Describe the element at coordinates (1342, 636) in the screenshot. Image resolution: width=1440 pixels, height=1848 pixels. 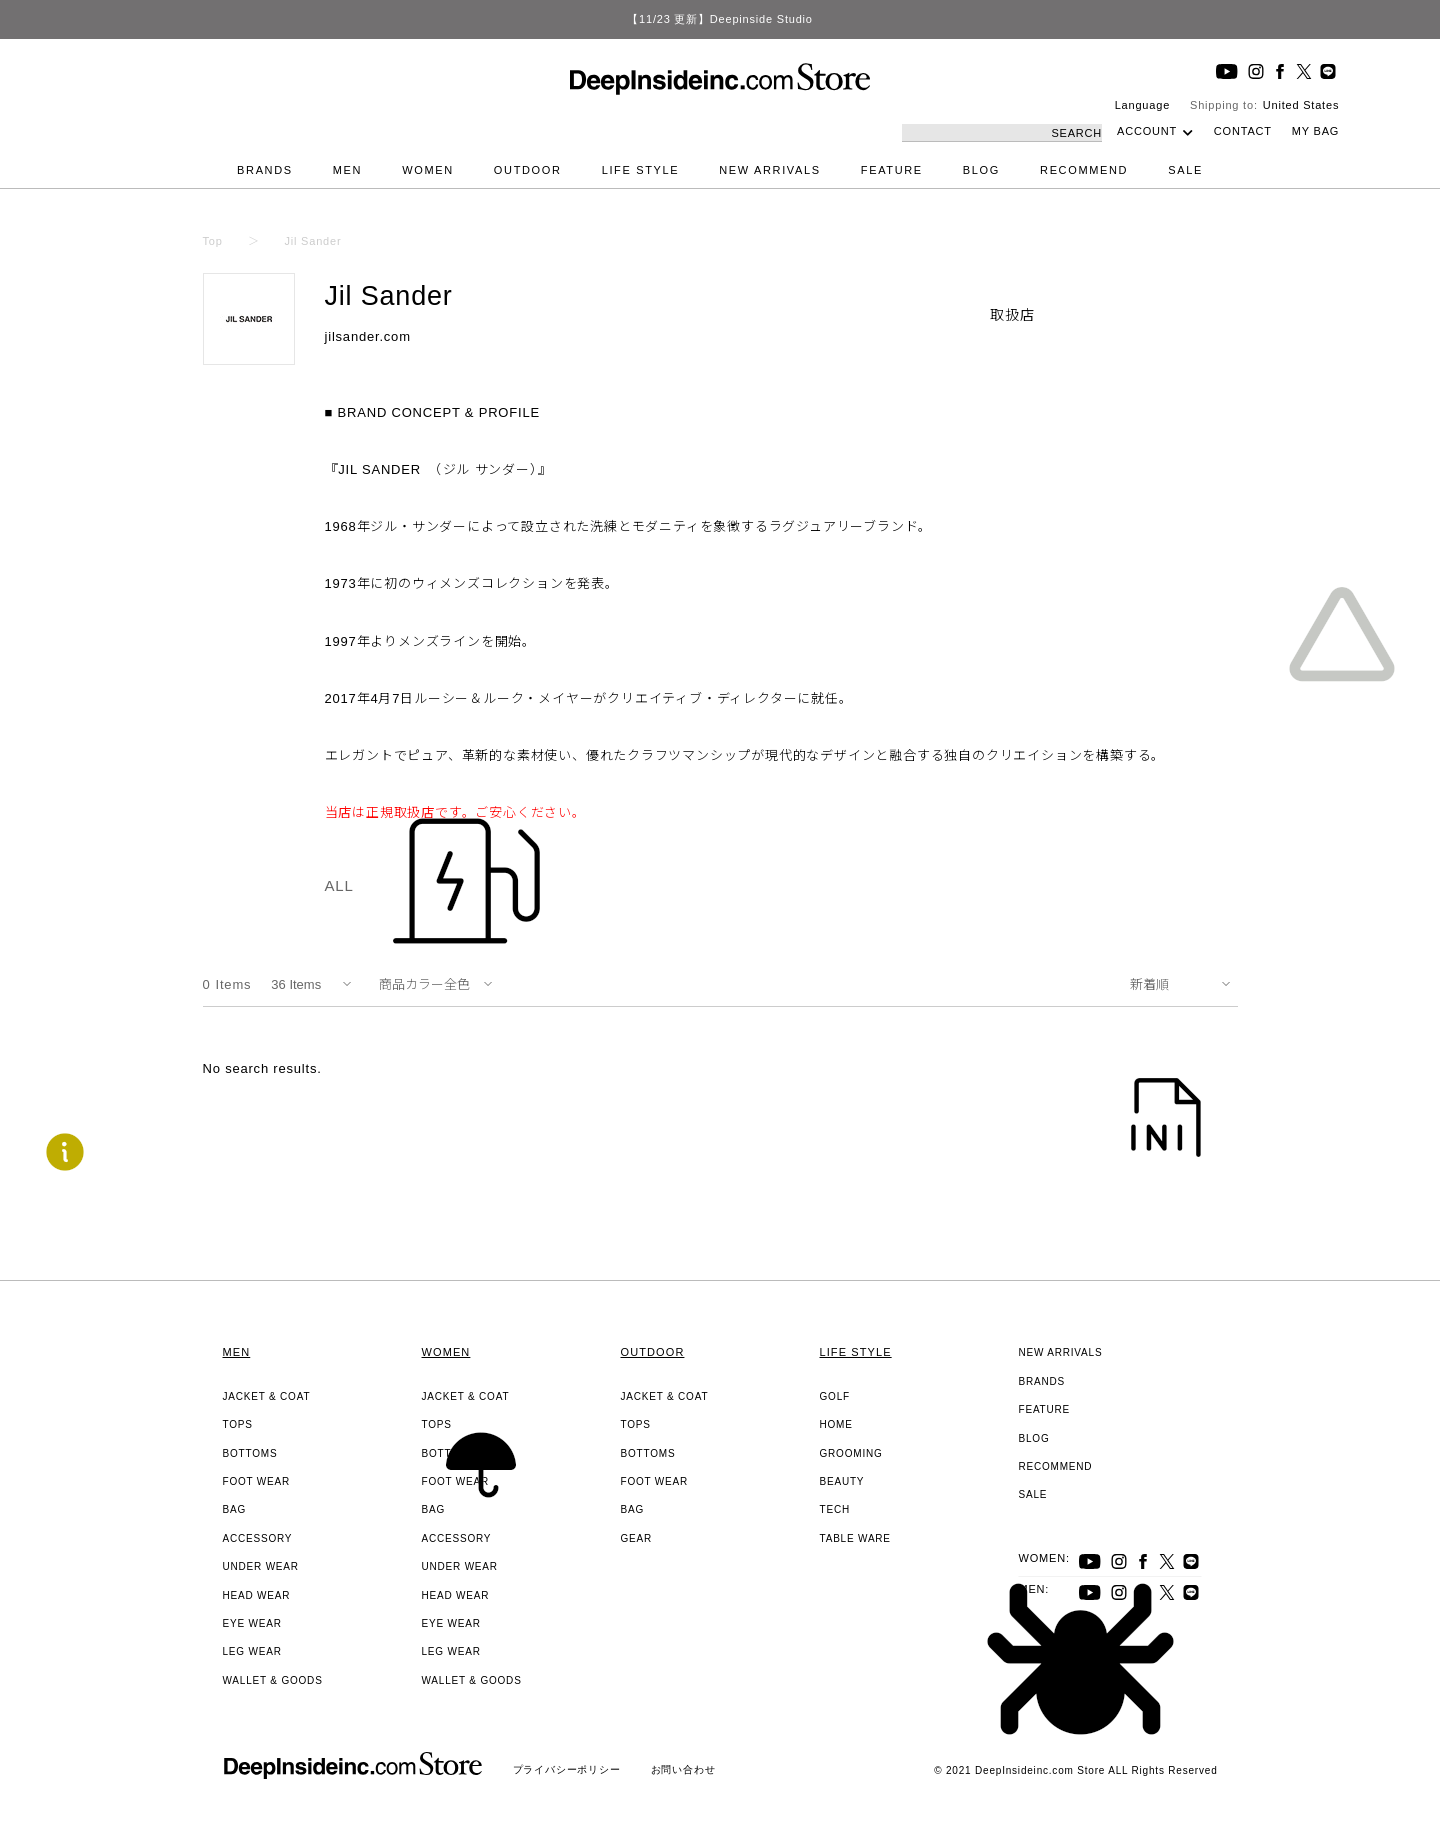
I see `indicates a warning or caution state` at that location.